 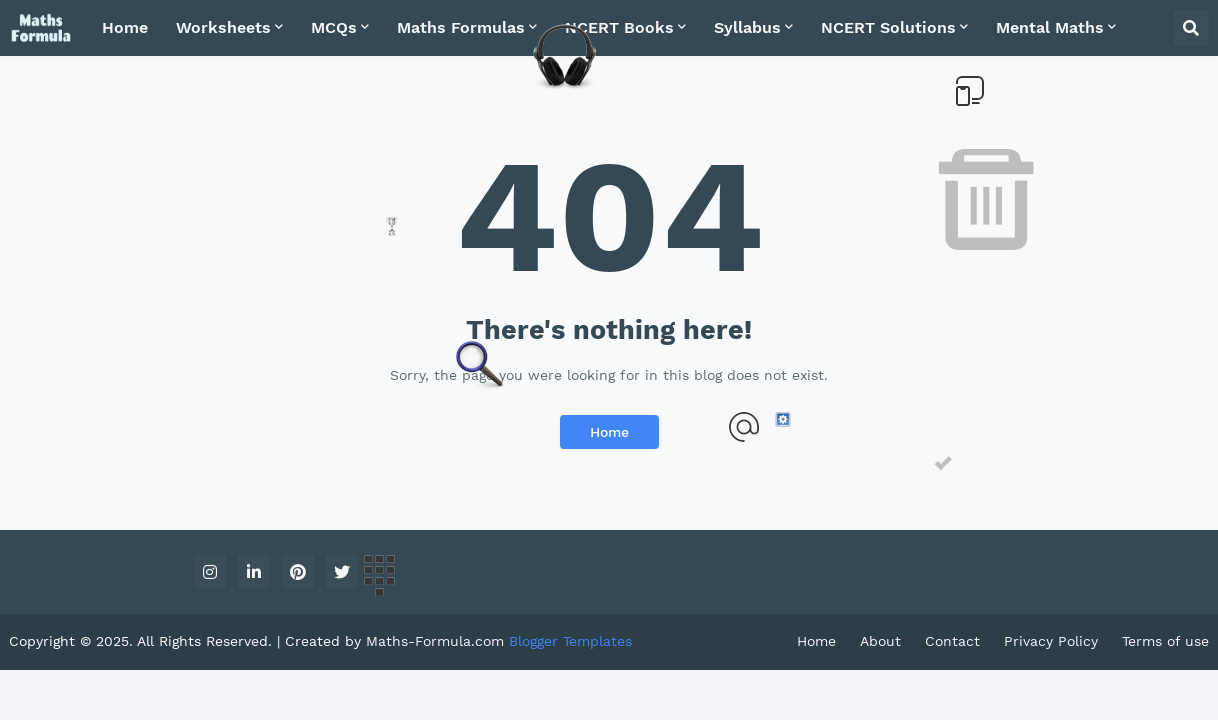 I want to click on open the phone dialpad, so click(x=379, y=577).